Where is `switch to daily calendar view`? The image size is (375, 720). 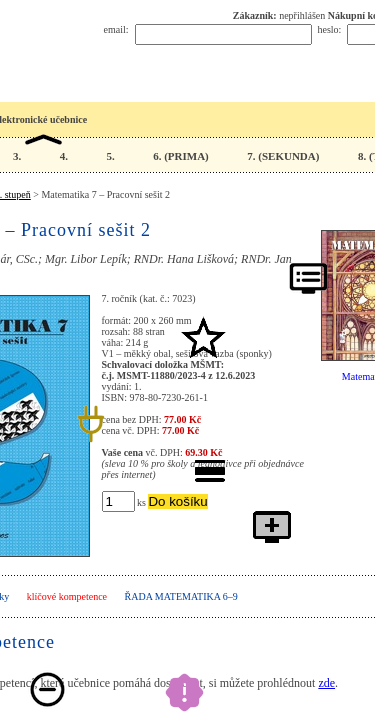 switch to daily calendar view is located at coordinates (210, 470).